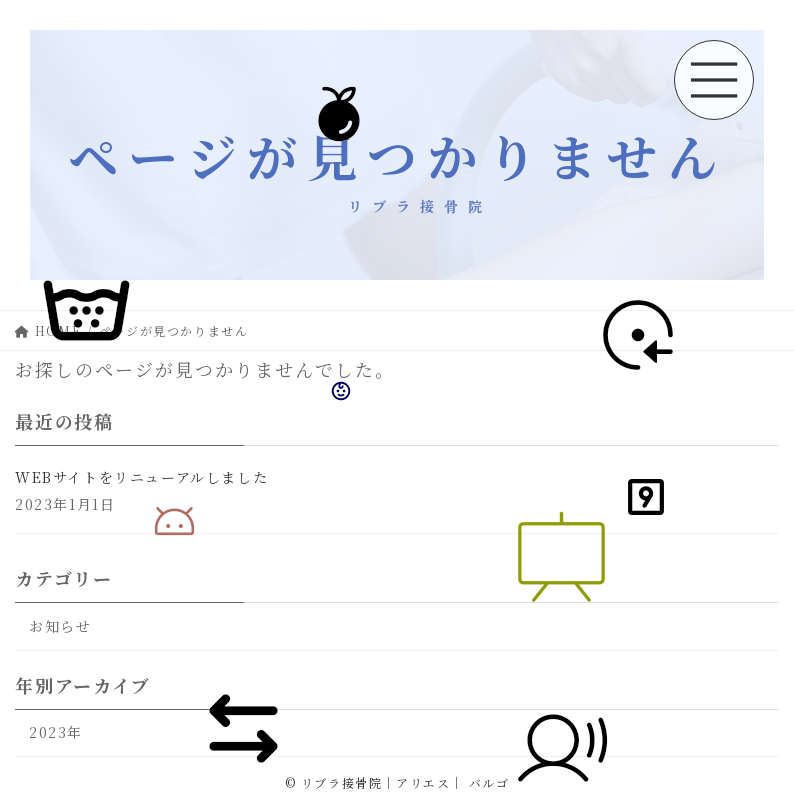 The image size is (794, 808). I want to click on access baby or infant-related features, so click(341, 391).